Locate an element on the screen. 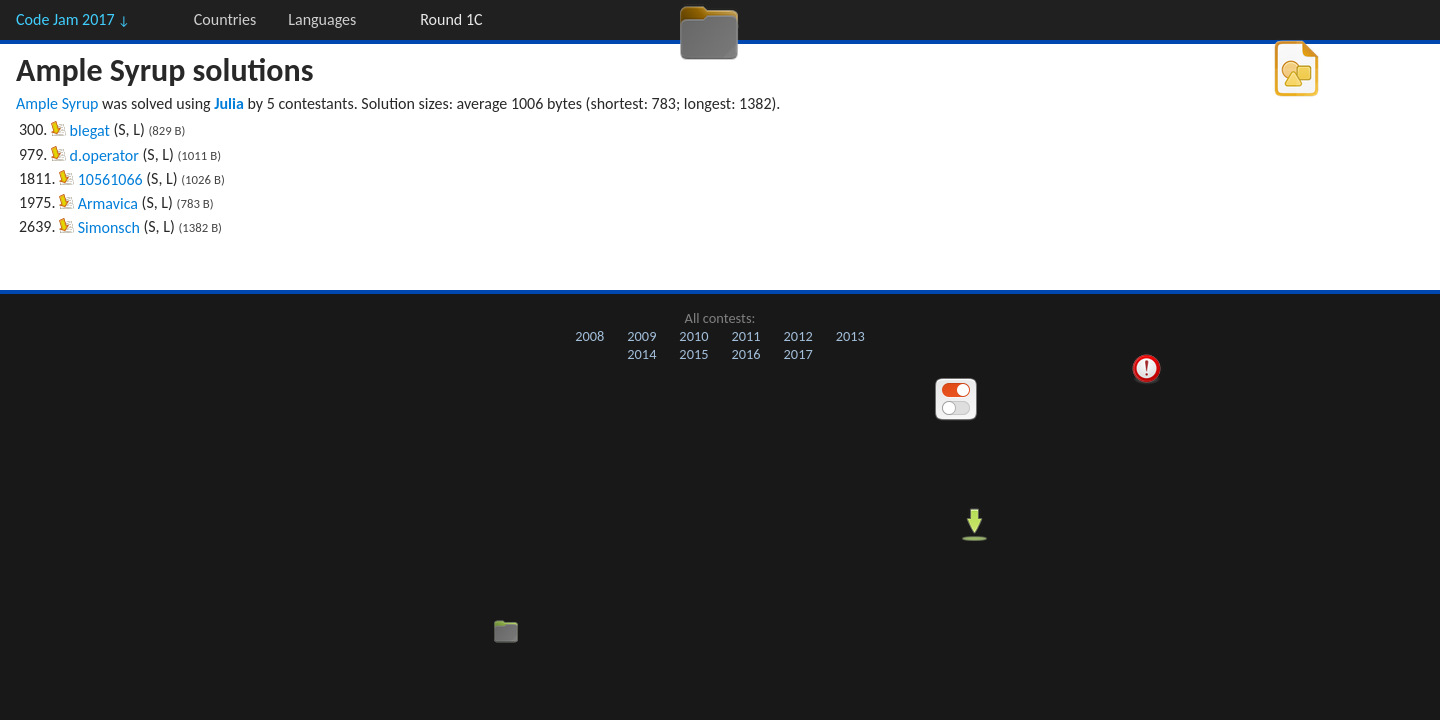 The image size is (1440, 720). open a folder or directory is located at coordinates (506, 631).